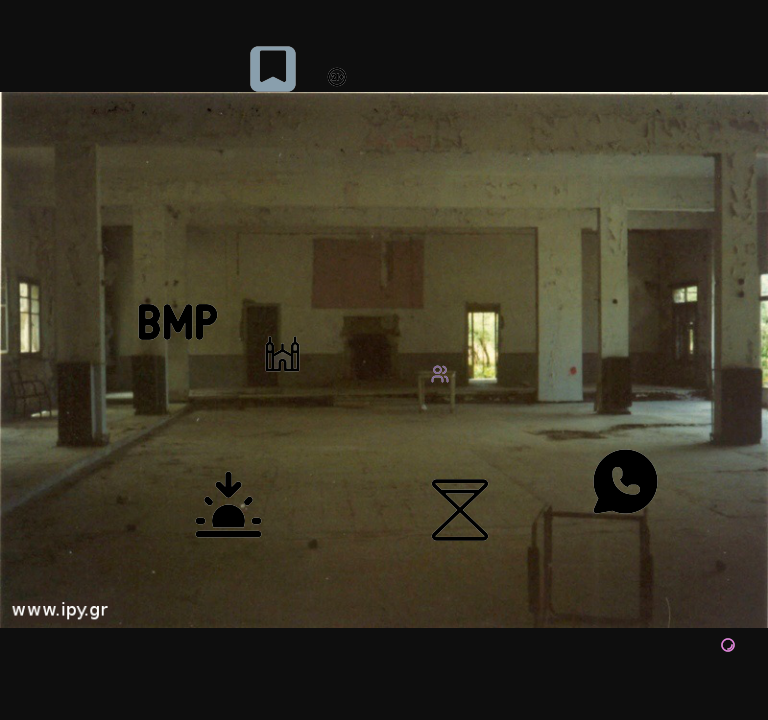 This screenshot has width=768, height=720. Describe the element at coordinates (273, 69) in the screenshot. I see `save or bookmark this item` at that location.